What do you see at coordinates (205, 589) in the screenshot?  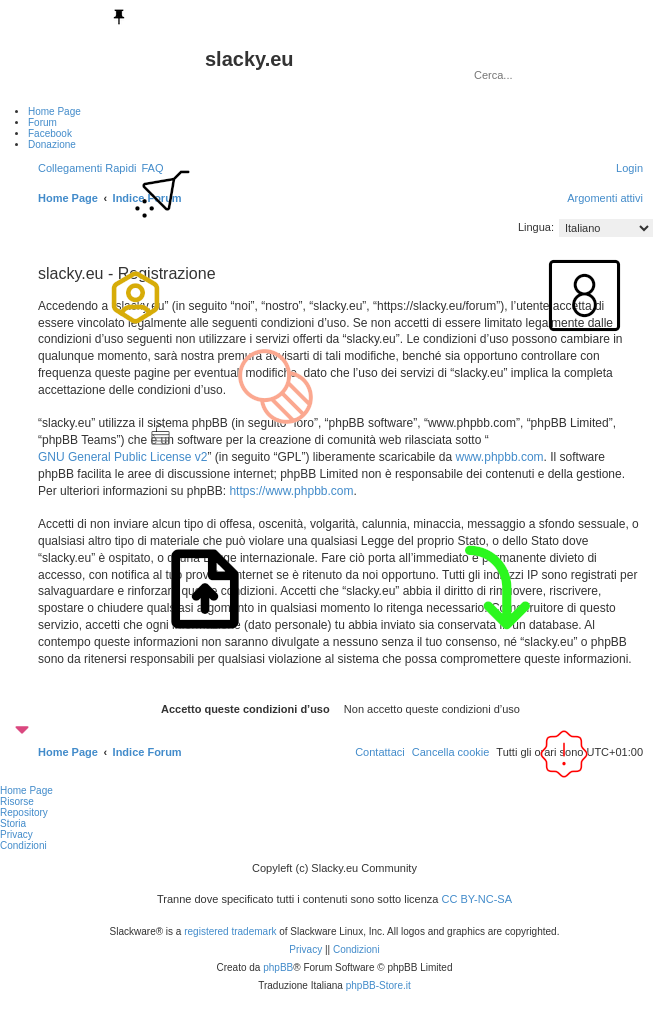 I see `upload a file` at bounding box center [205, 589].